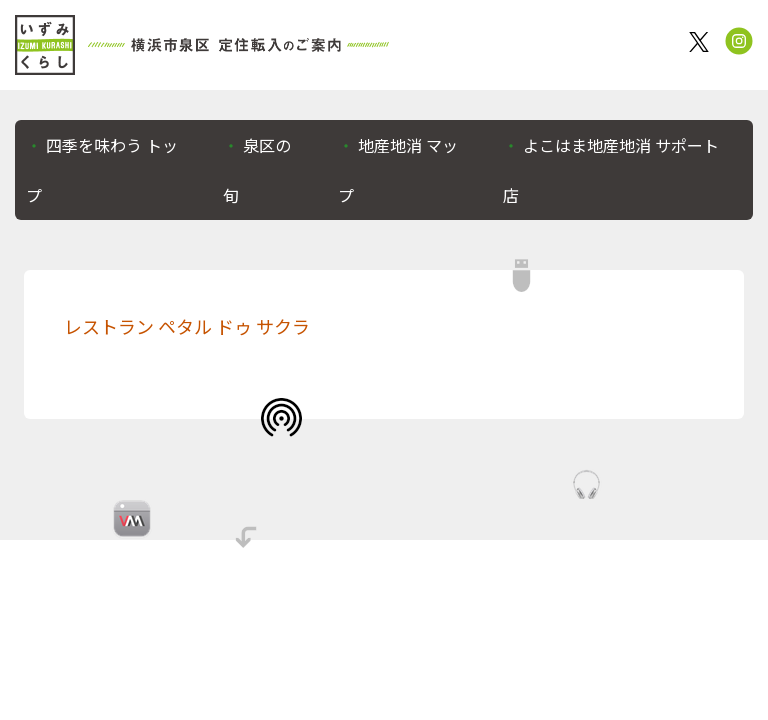 Image resolution: width=768 pixels, height=720 pixels. Describe the element at coordinates (247, 536) in the screenshot. I see `rotate object counterclockwise` at that location.